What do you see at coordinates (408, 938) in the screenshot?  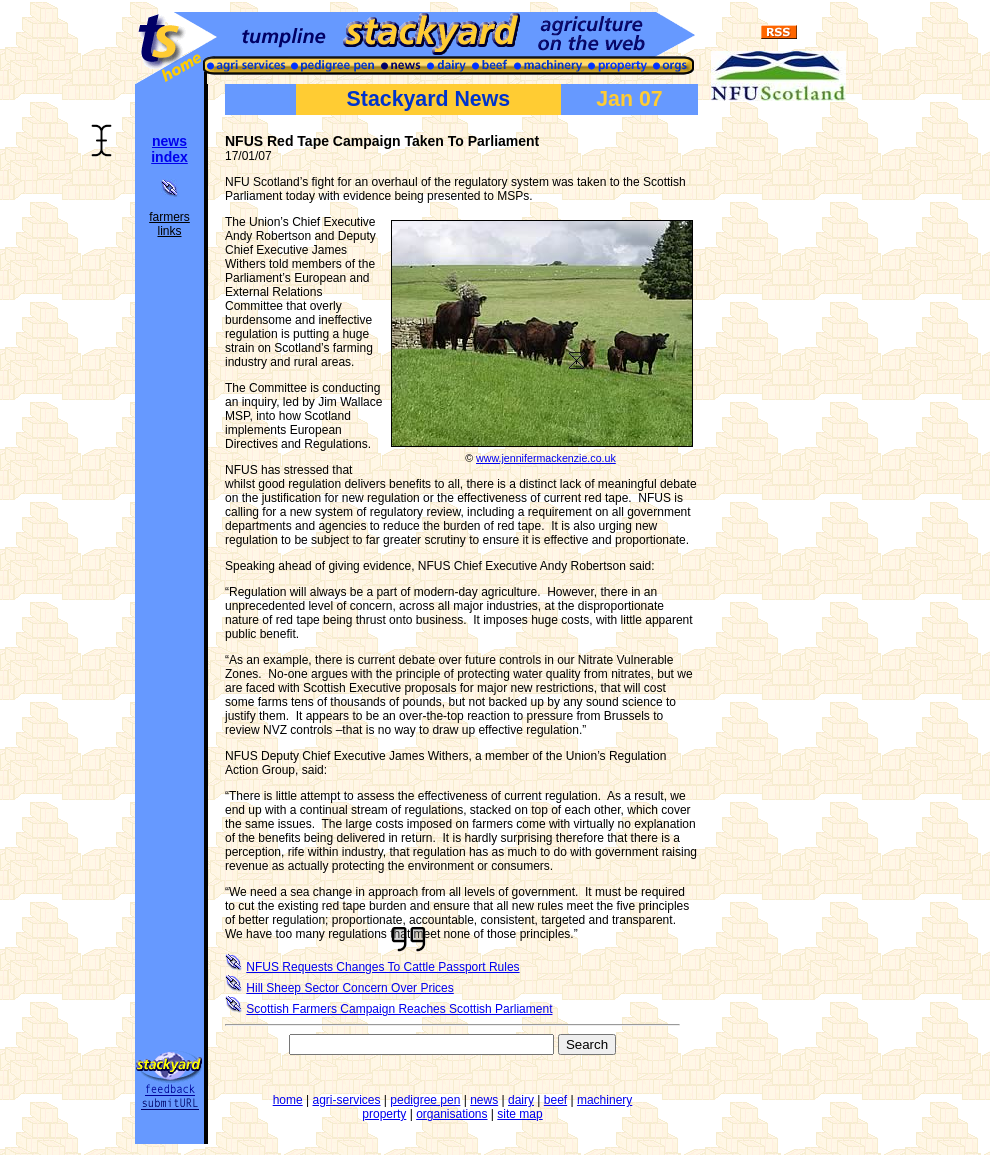 I see `view testimonials or customer quotes` at bounding box center [408, 938].